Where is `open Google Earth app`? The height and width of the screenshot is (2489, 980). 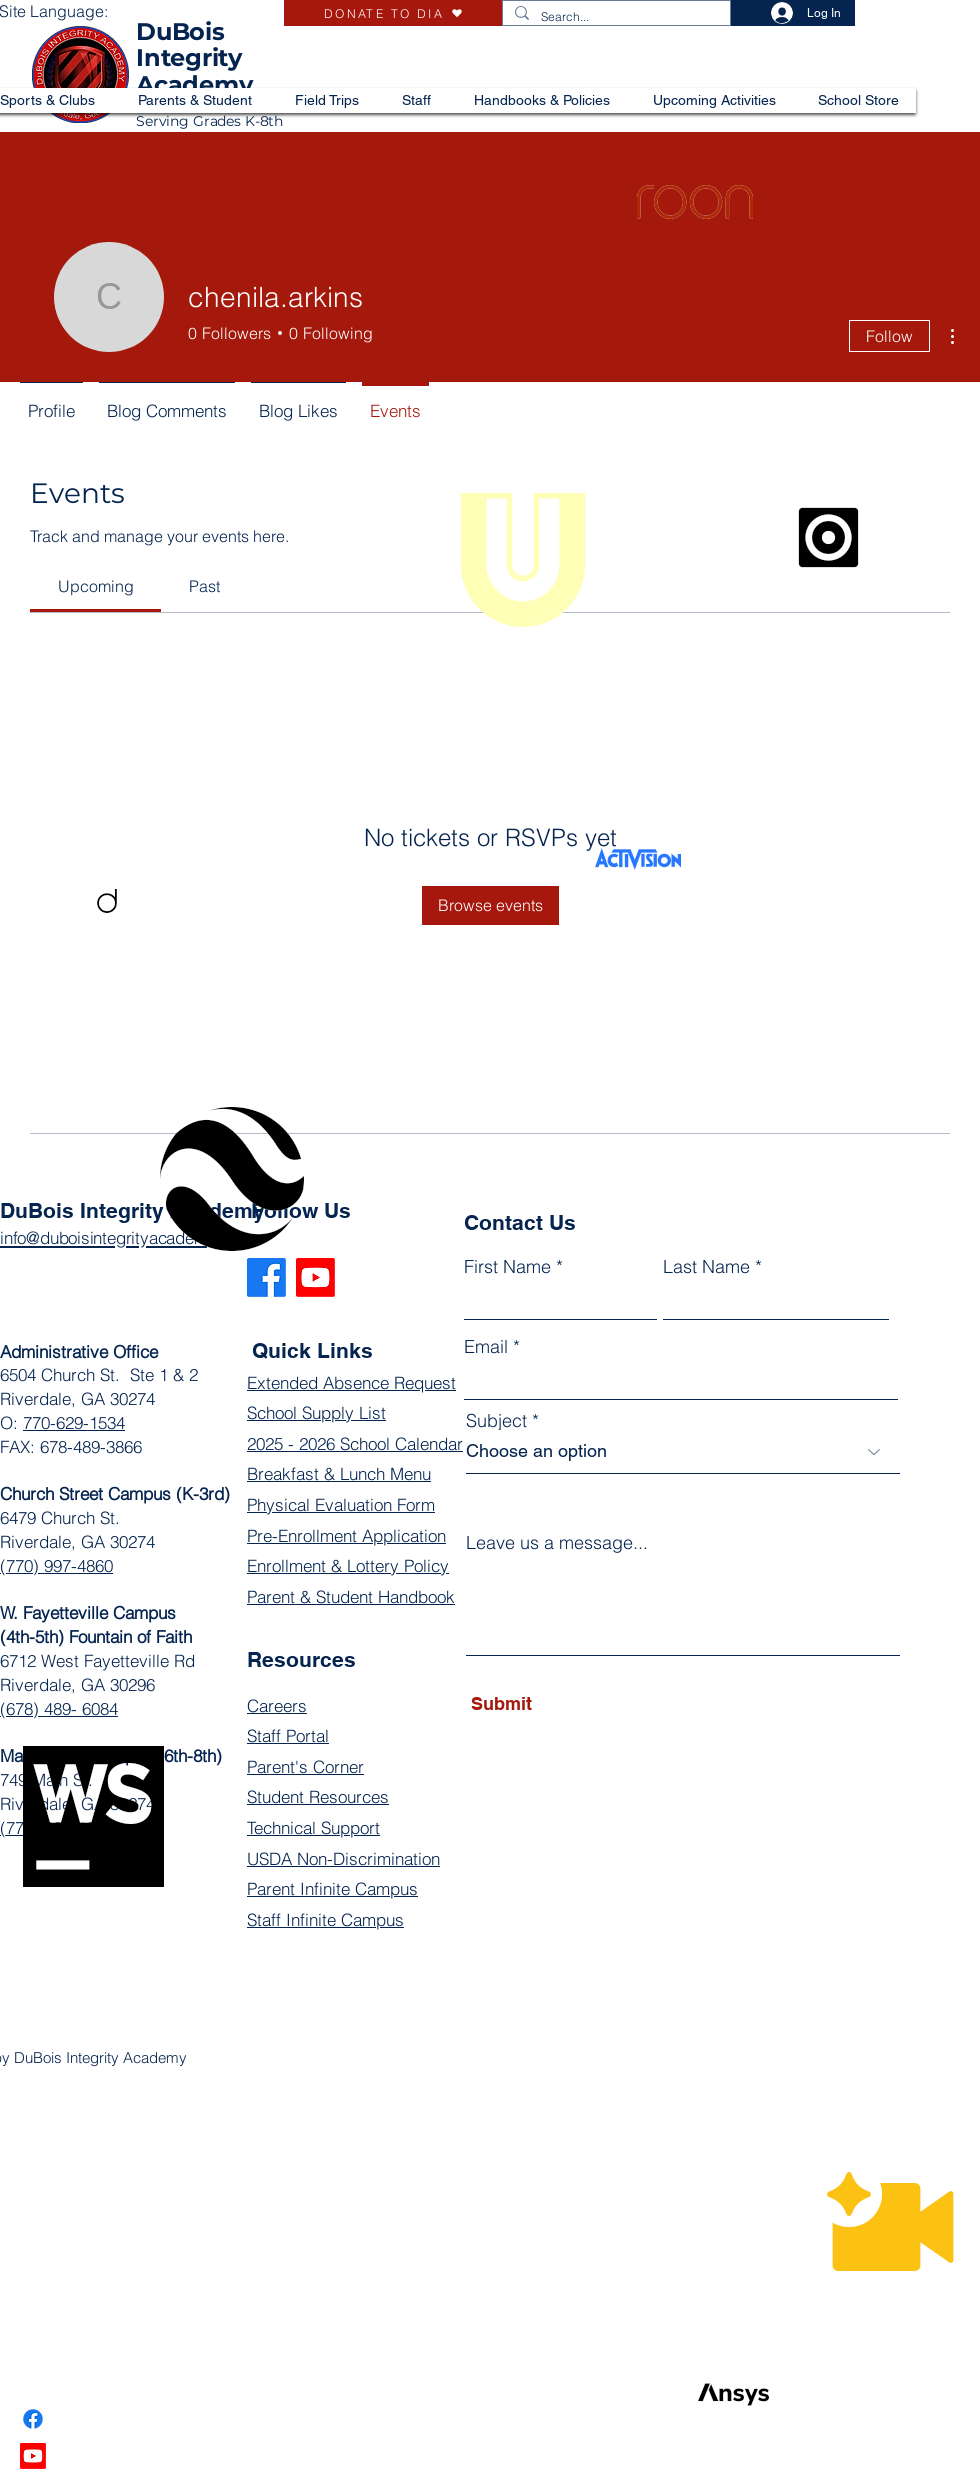 open Google Earth app is located at coordinates (232, 1179).